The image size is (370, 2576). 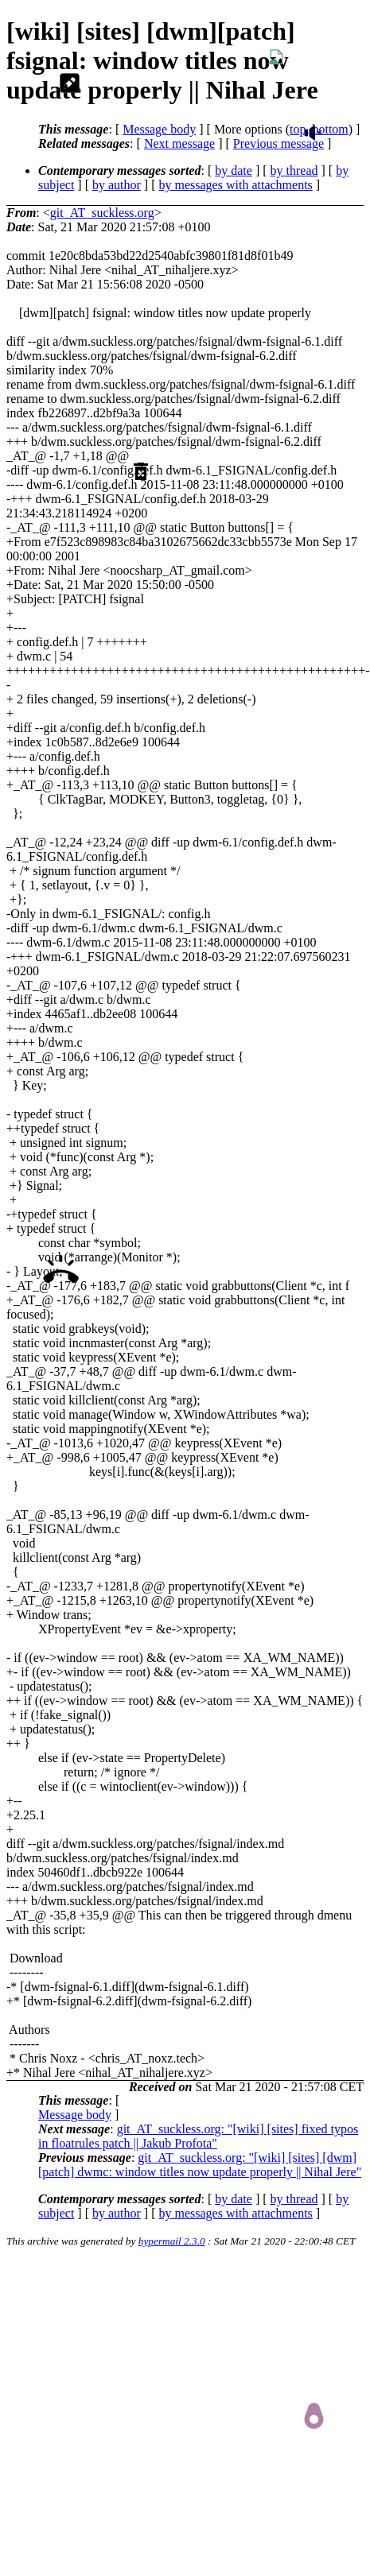 What do you see at coordinates (276, 56) in the screenshot?
I see `view image file` at bounding box center [276, 56].